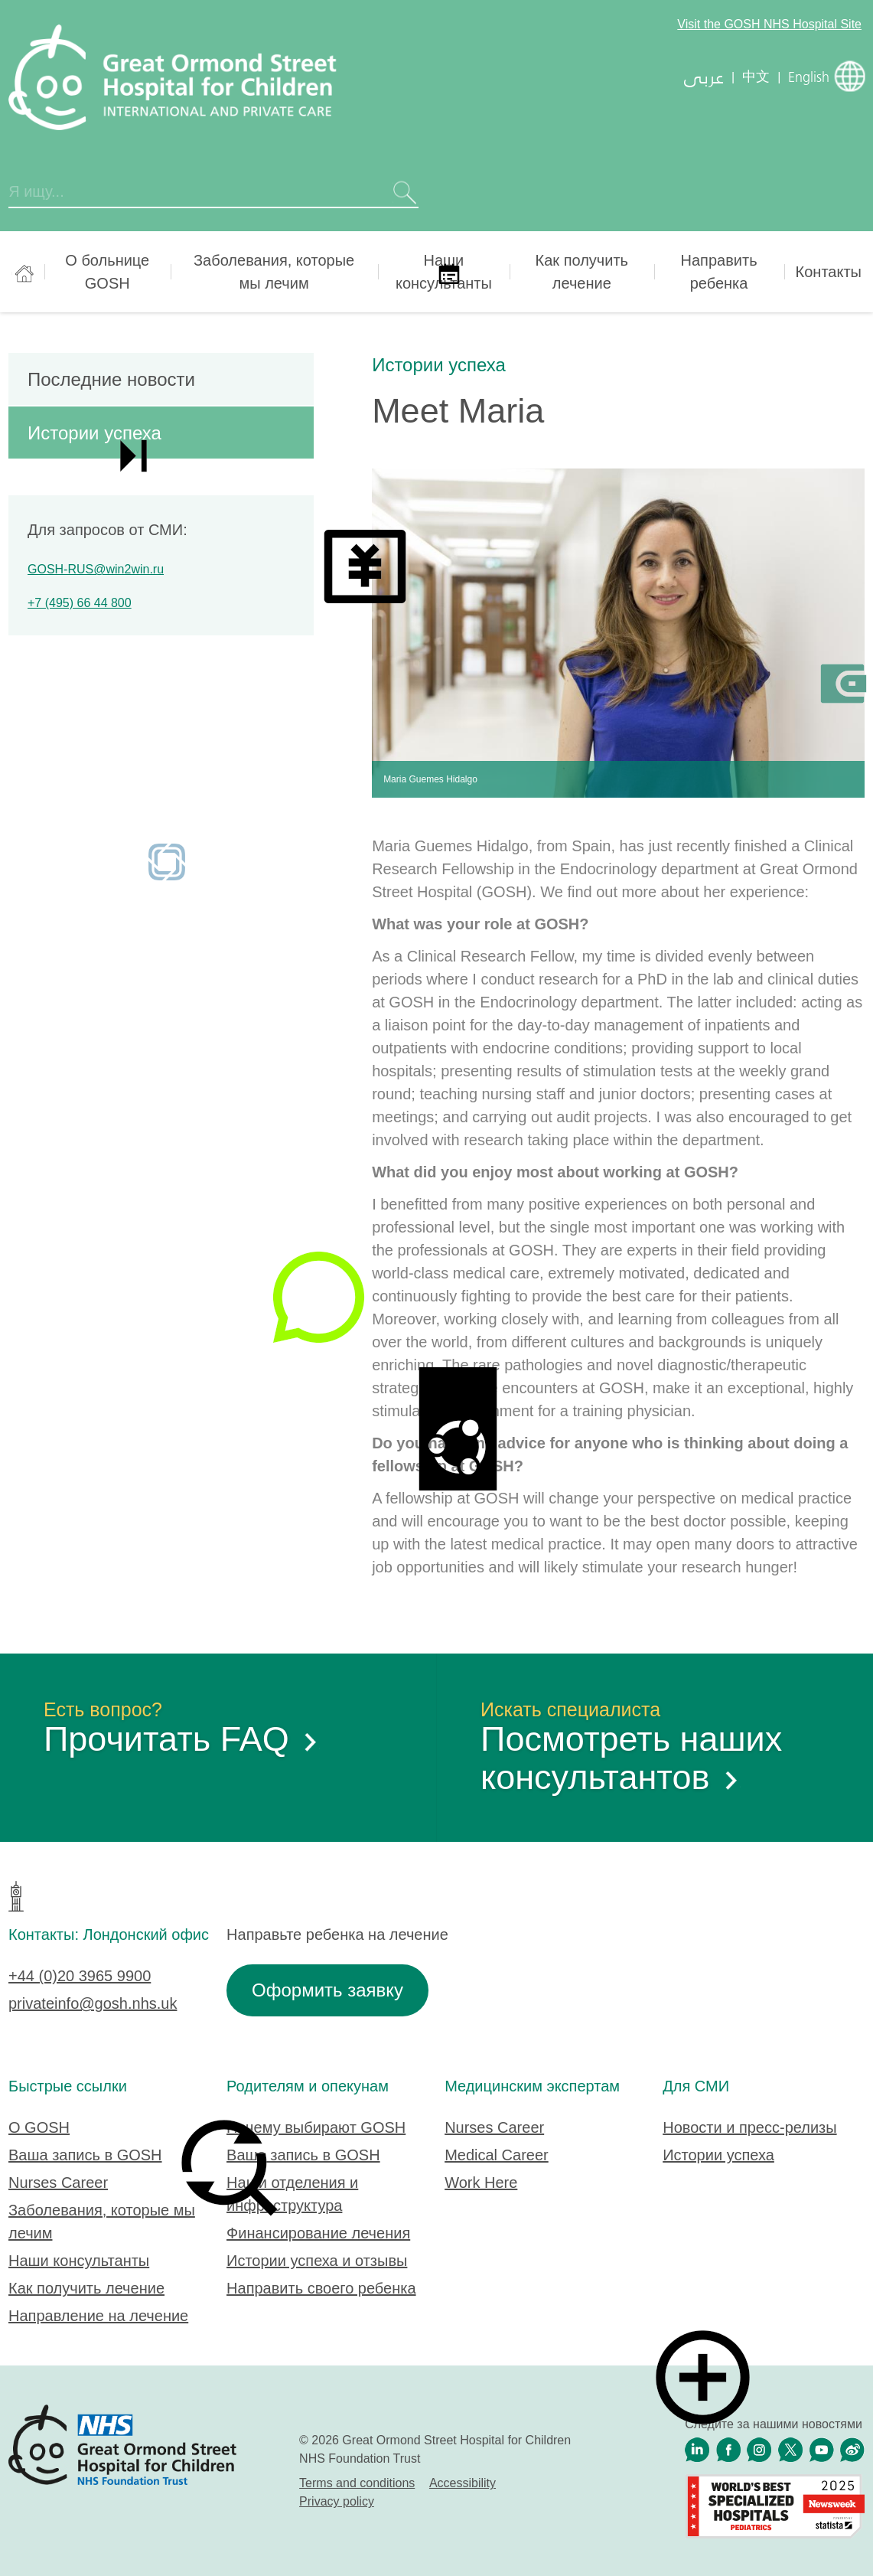 This screenshot has height=2576, width=873. Describe the element at coordinates (365, 566) in the screenshot. I see `access Chinese yuan payment options` at that location.